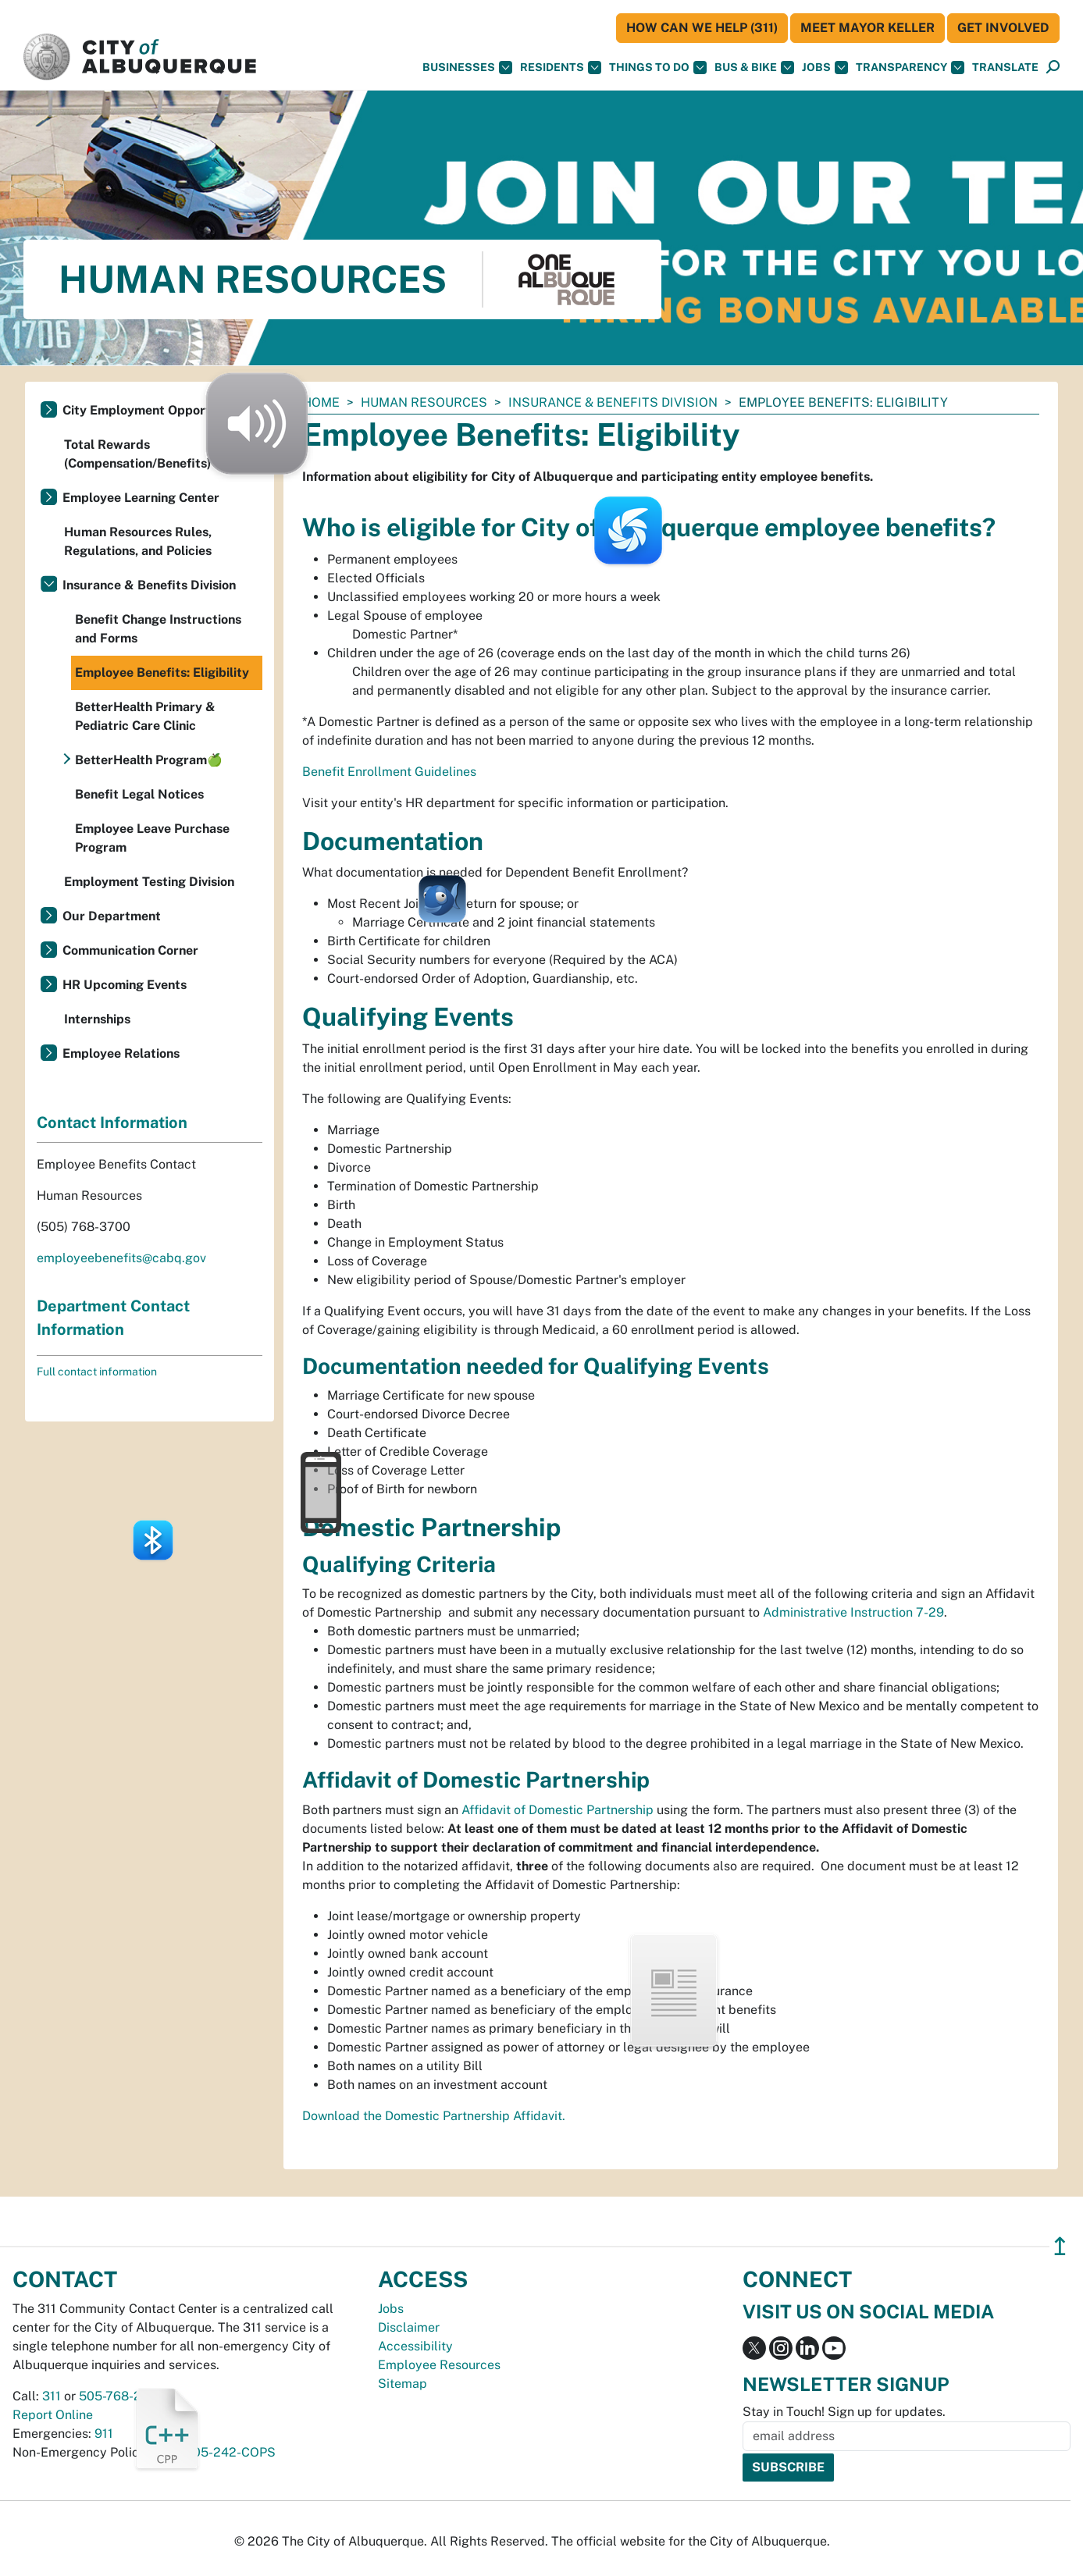 The width and height of the screenshot is (1083, 2576). Describe the element at coordinates (674, 1992) in the screenshot. I see `document template file type` at that location.